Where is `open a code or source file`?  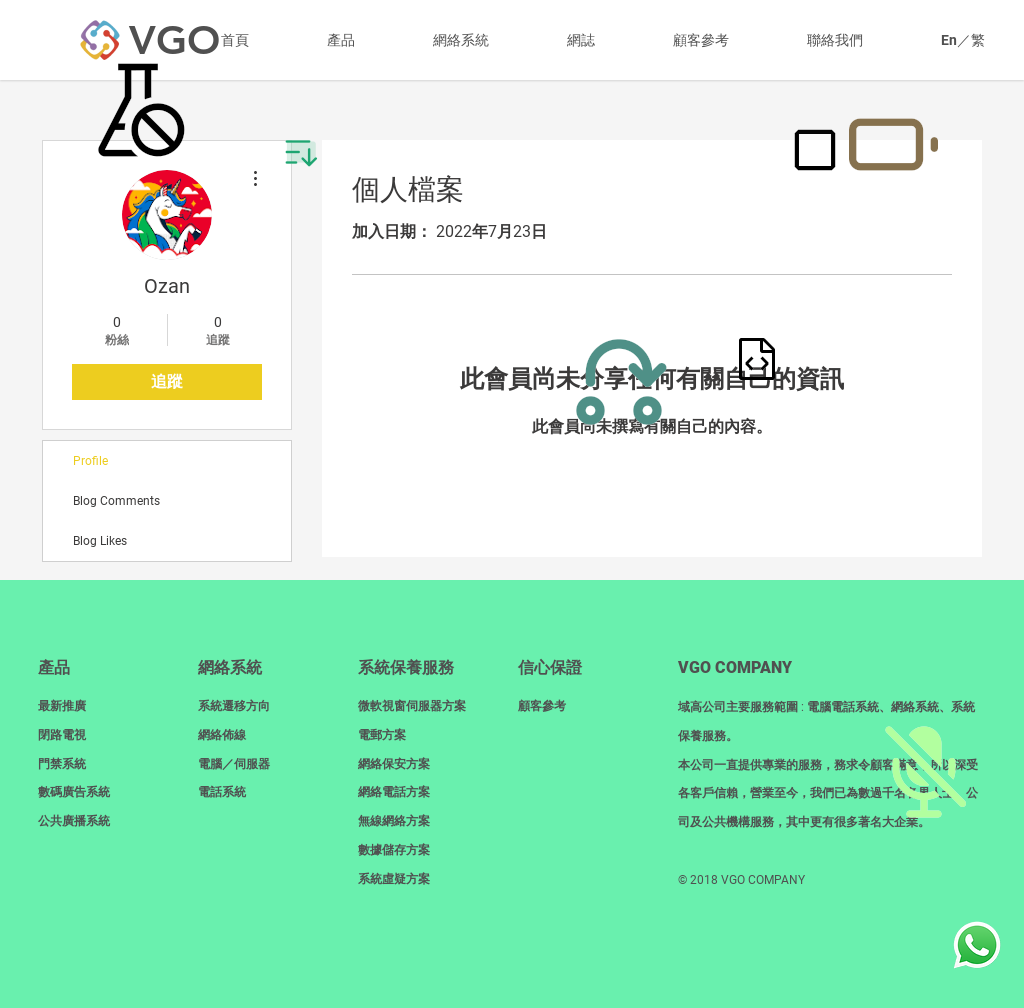
open a code or source file is located at coordinates (757, 359).